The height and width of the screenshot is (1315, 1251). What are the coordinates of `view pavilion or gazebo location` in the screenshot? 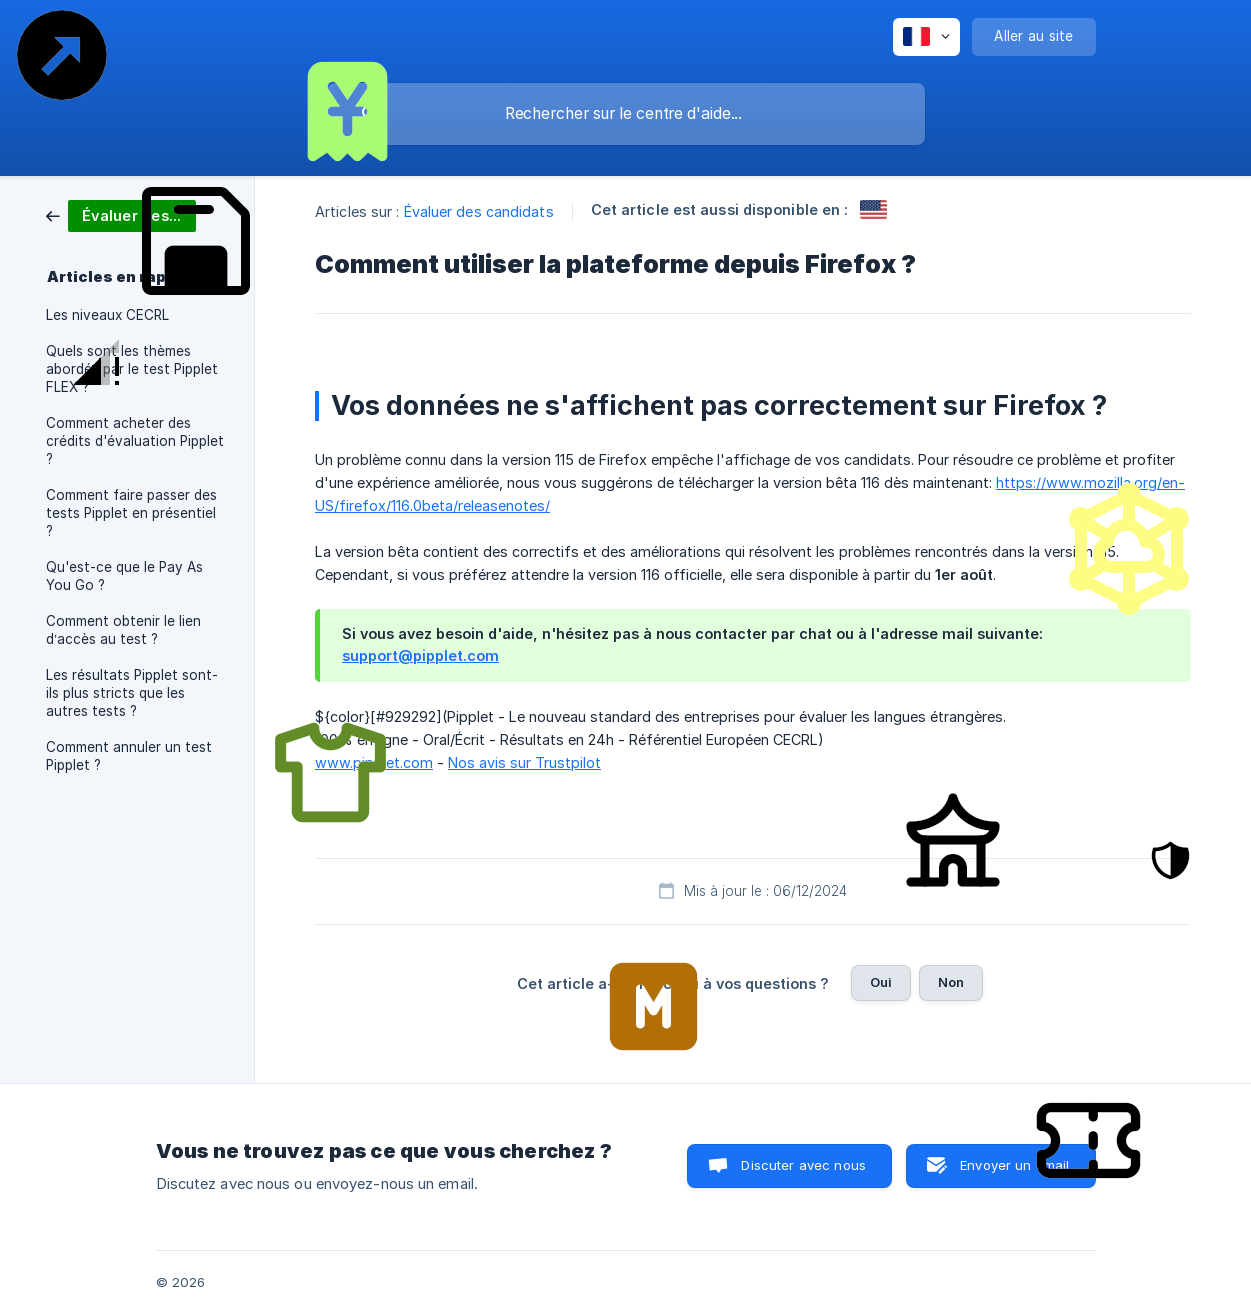 It's located at (953, 840).